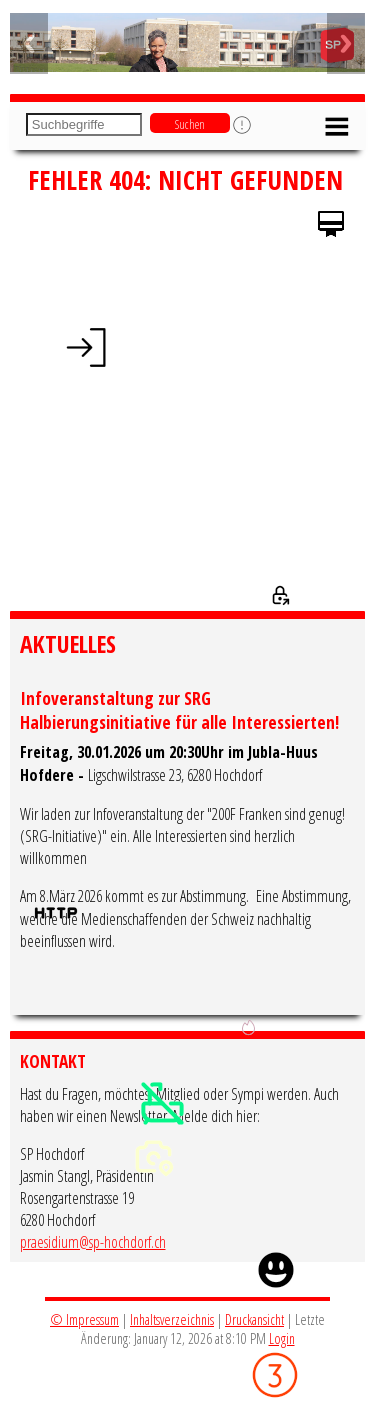  What do you see at coordinates (162, 1103) in the screenshot?
I see `indicates bathtub or bath feature is unavailable` at bounding box center [162, 1103].